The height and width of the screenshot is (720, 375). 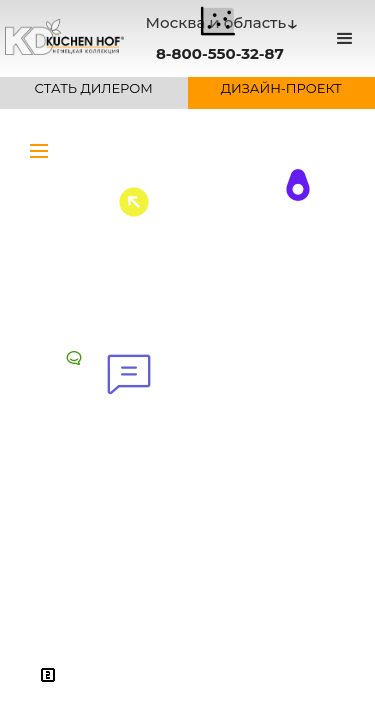 What do you see at coordinates (129, 371) in the screenshot?
I see `open chat or messaging` at bounding box center [129, 371].